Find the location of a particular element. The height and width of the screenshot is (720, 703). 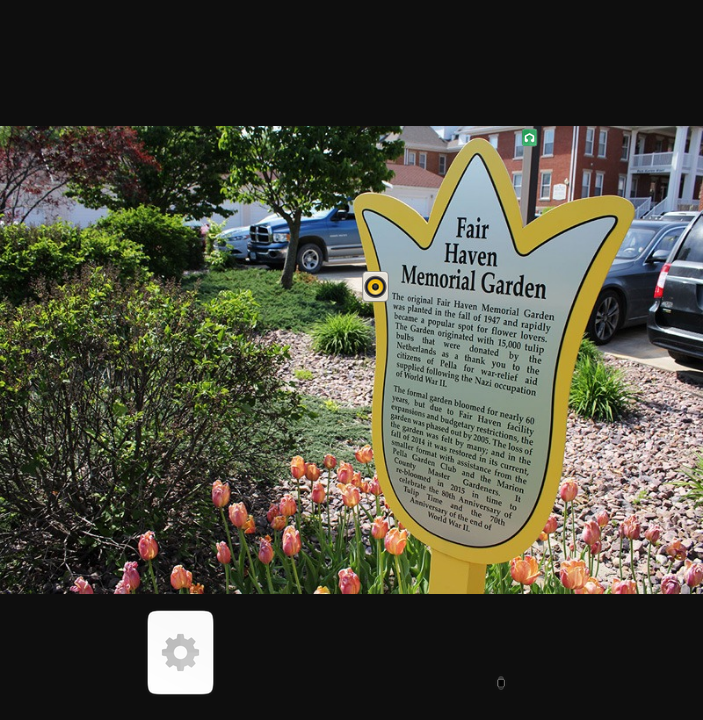

an LMMS music project file is located at coordinates (529, 137).